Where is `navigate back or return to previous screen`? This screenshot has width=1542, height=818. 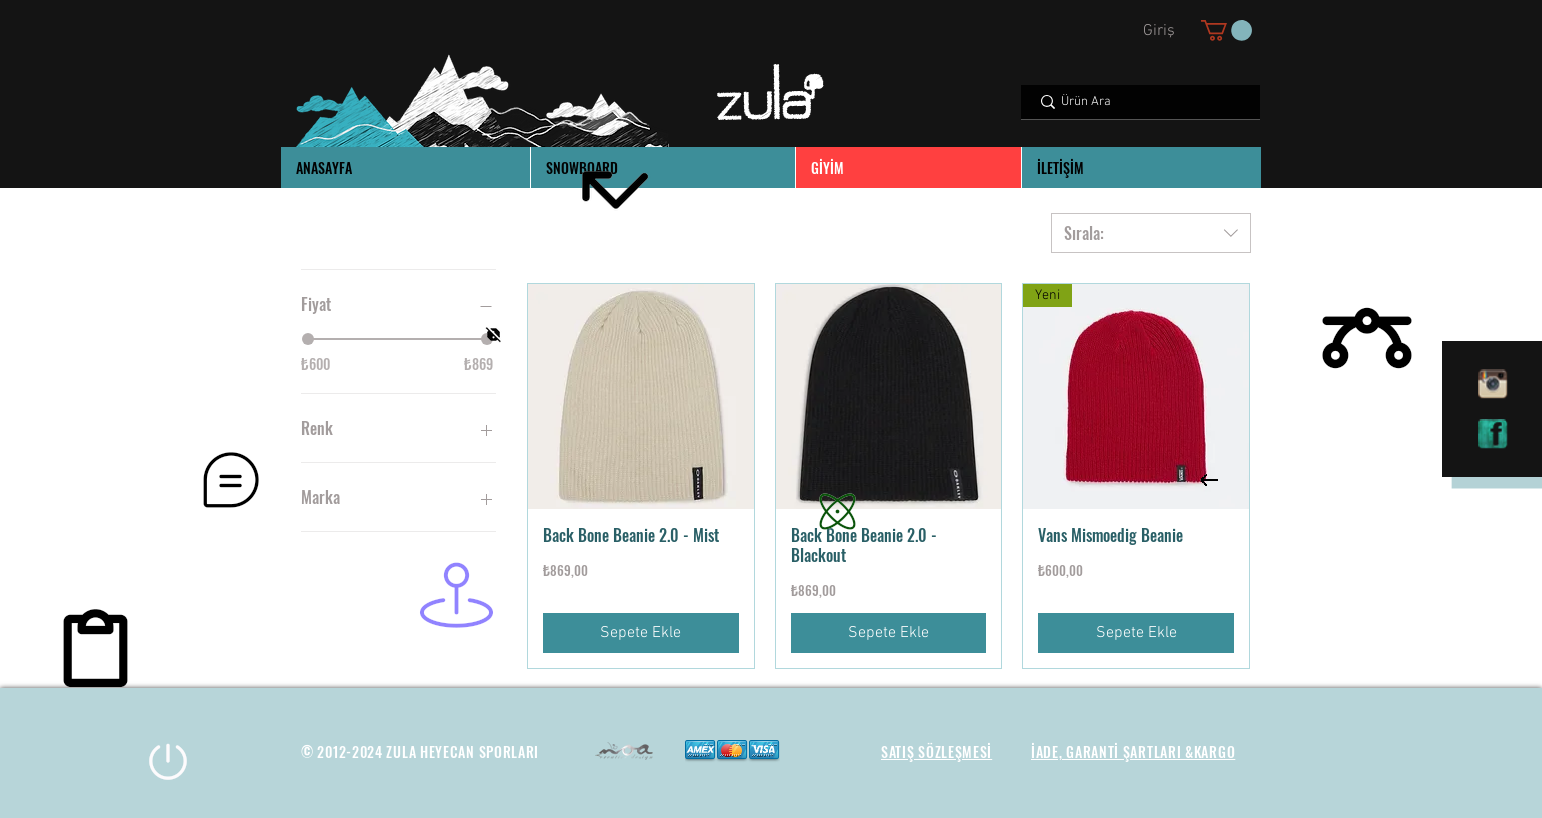 navigate back or return to previous screen is located at coordinates (1209, 480).